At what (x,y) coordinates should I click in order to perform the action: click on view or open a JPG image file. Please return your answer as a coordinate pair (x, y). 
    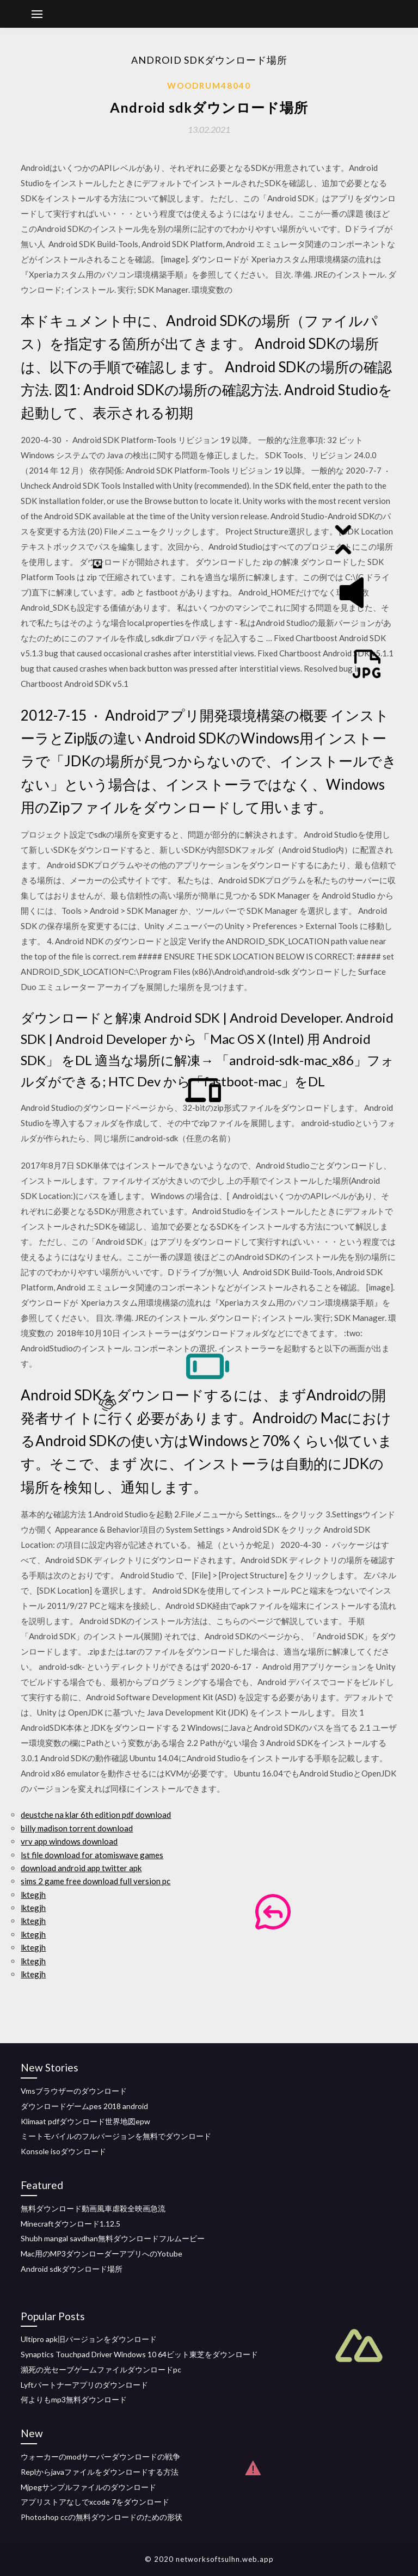
    Looking at the image, I should click on (367, 665).